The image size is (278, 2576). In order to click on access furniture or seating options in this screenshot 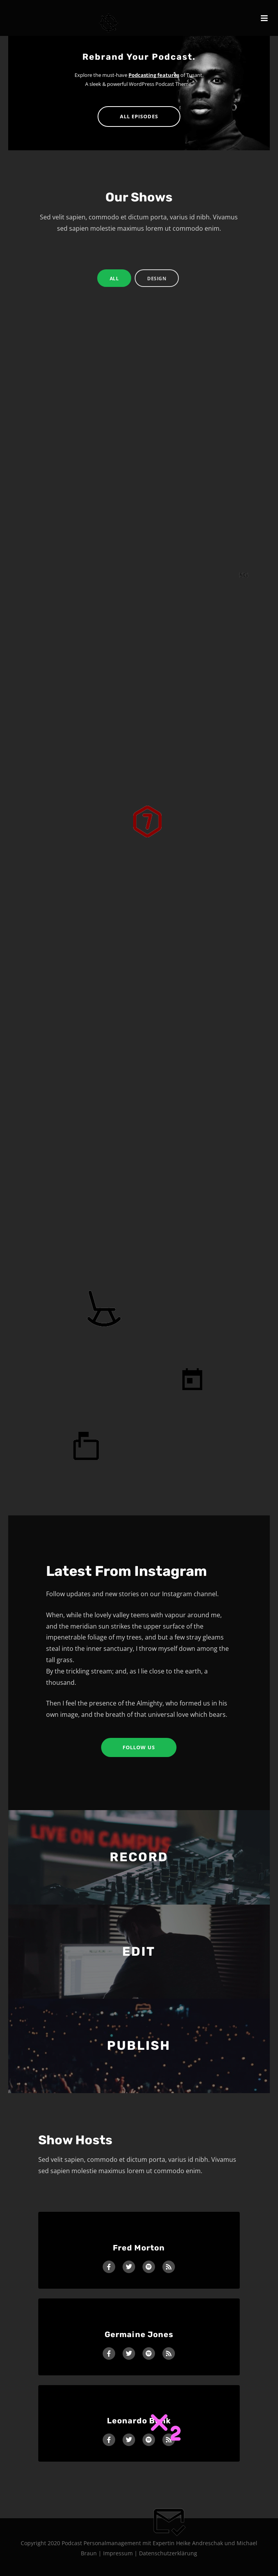, I will do `click(104, 1308)`.